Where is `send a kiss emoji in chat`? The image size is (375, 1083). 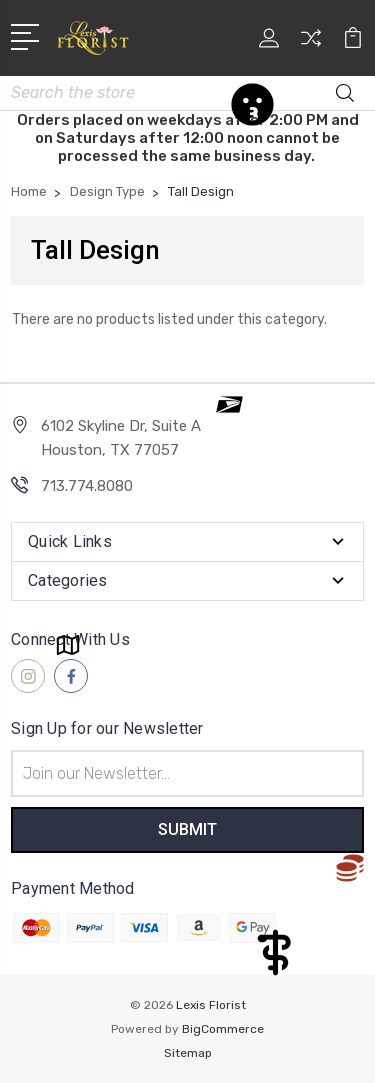 send a kiss emoji in chat is located at coordinates (252, 104).